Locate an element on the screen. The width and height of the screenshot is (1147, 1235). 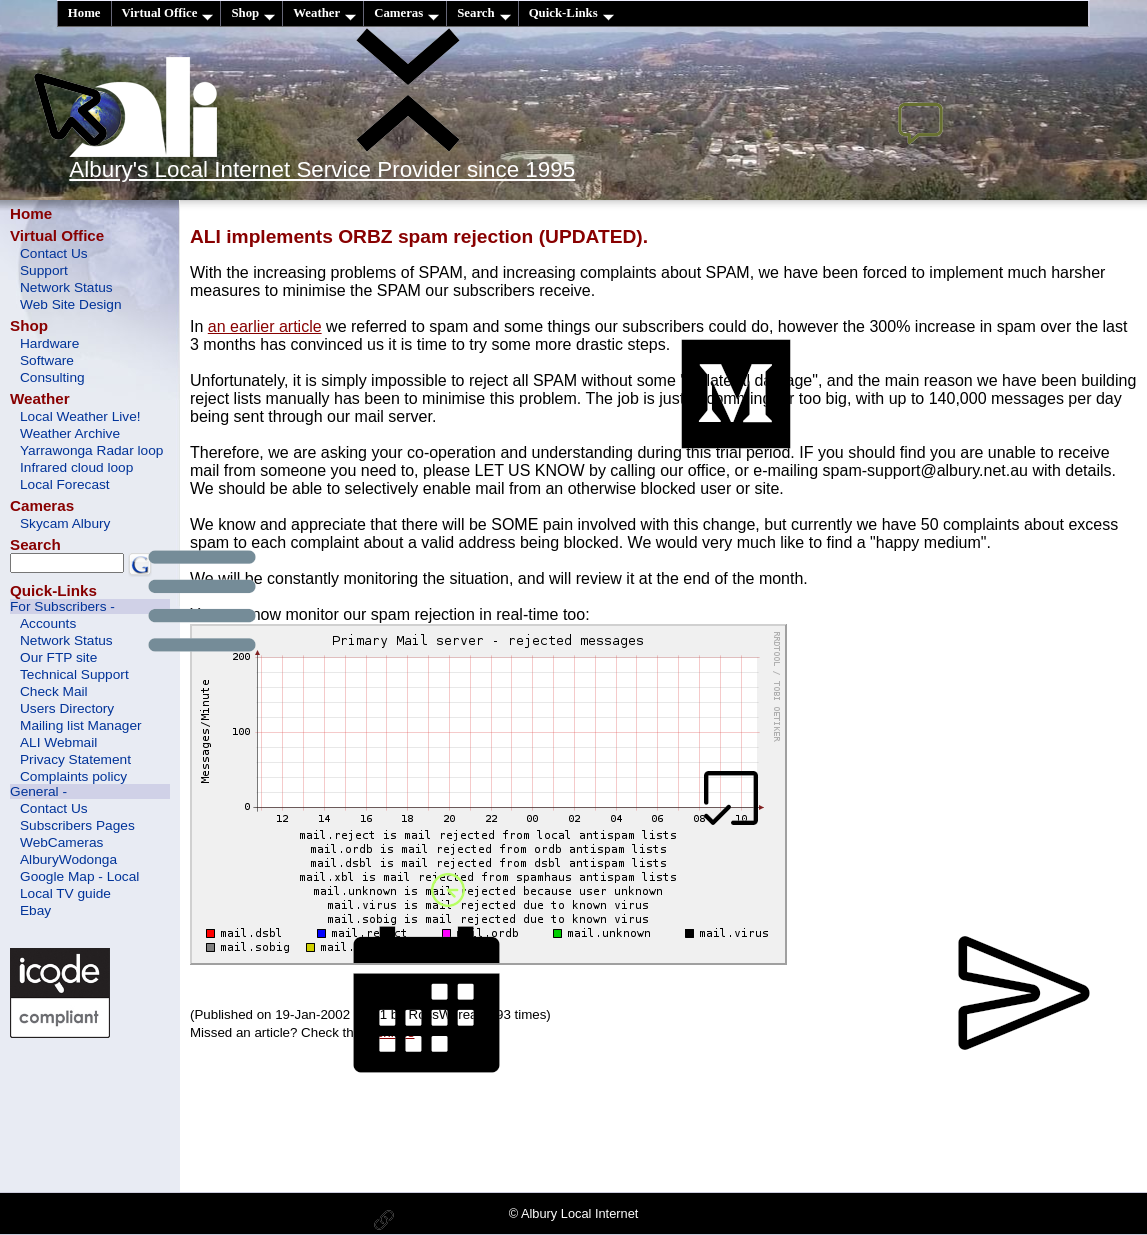
open navigation menu is located at coordinates (202, 601).